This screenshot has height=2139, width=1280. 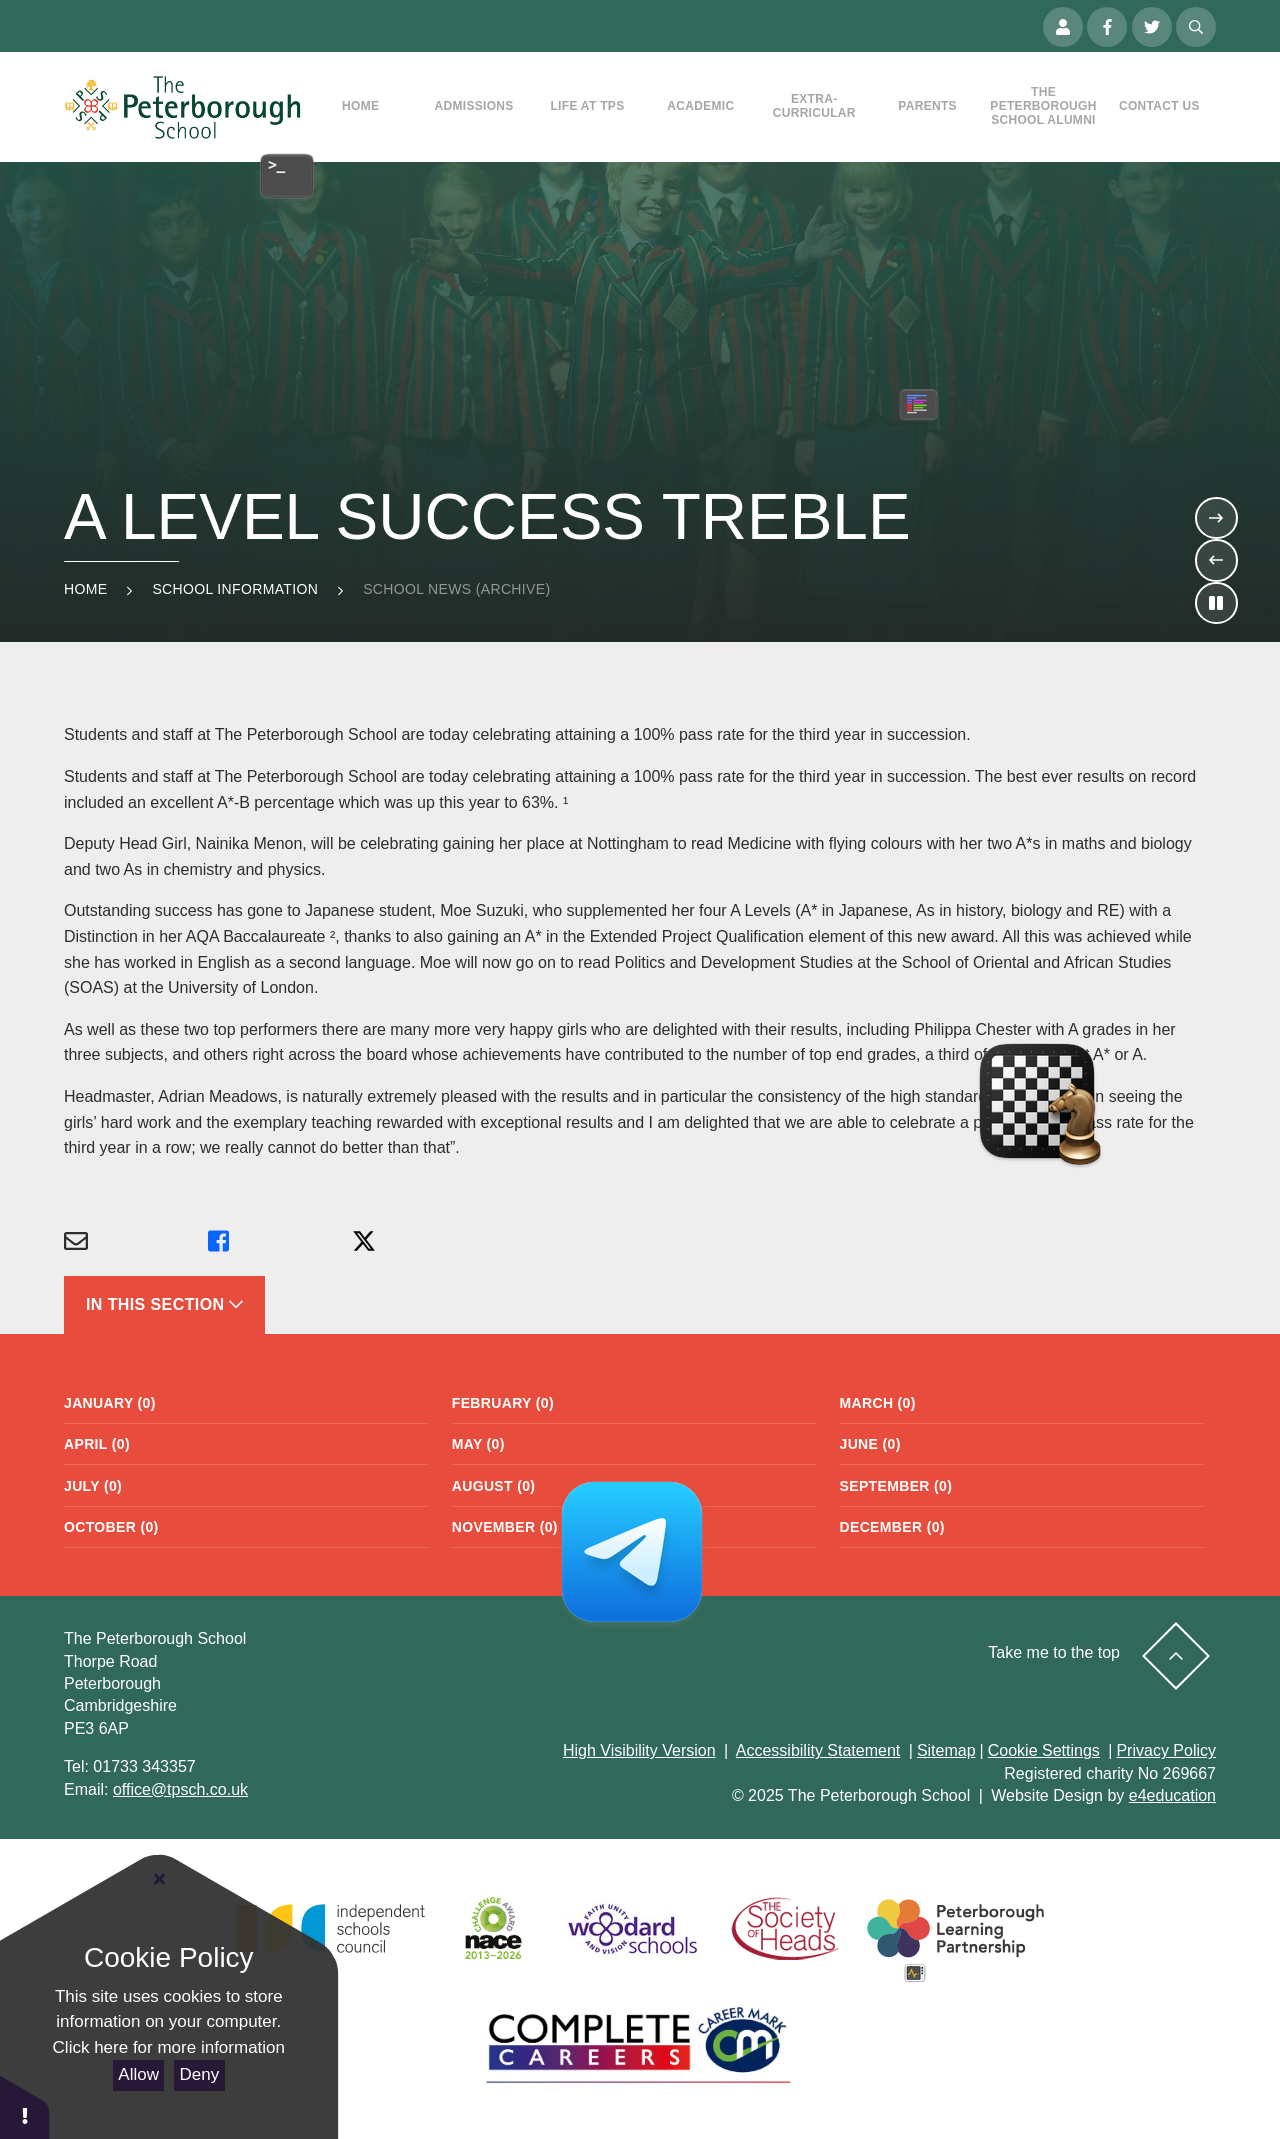 What do you see at coordinates (918, 404) in the screenshot?
I see `open software development tools` at bounding box center [918, 404].